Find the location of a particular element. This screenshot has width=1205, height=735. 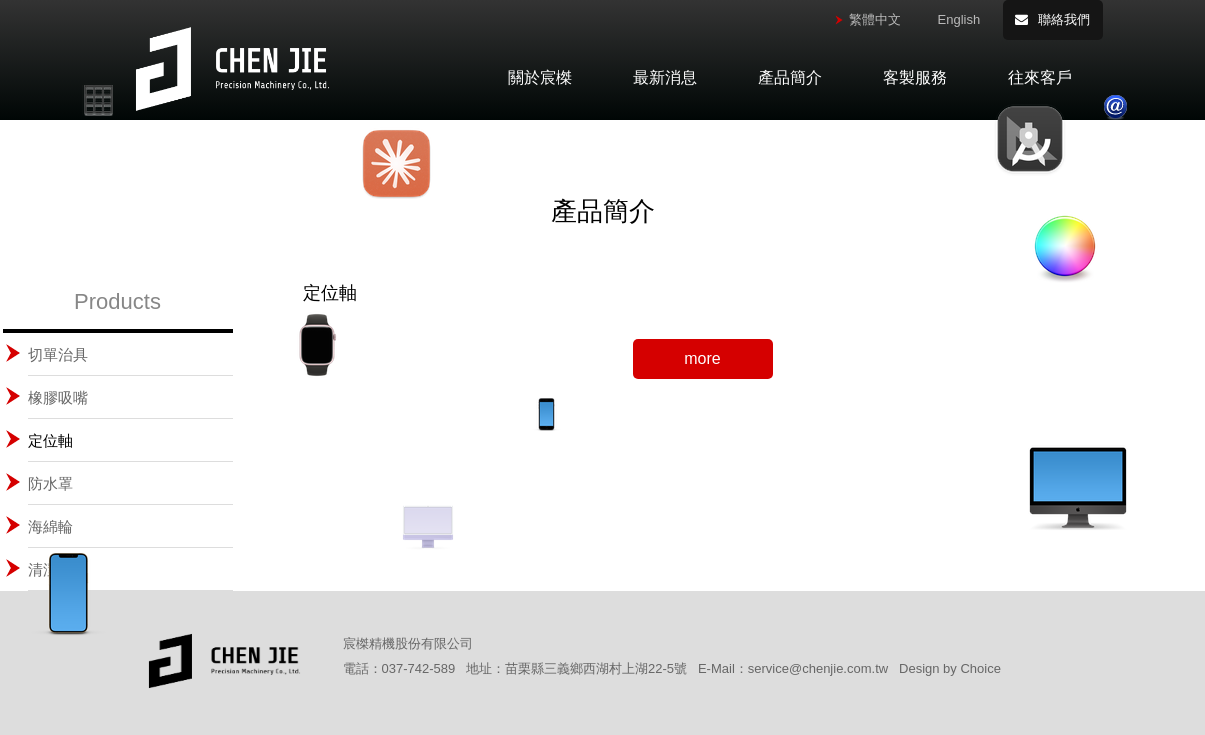

open the Claude AI assistant app is located at coordinates (396, 163).